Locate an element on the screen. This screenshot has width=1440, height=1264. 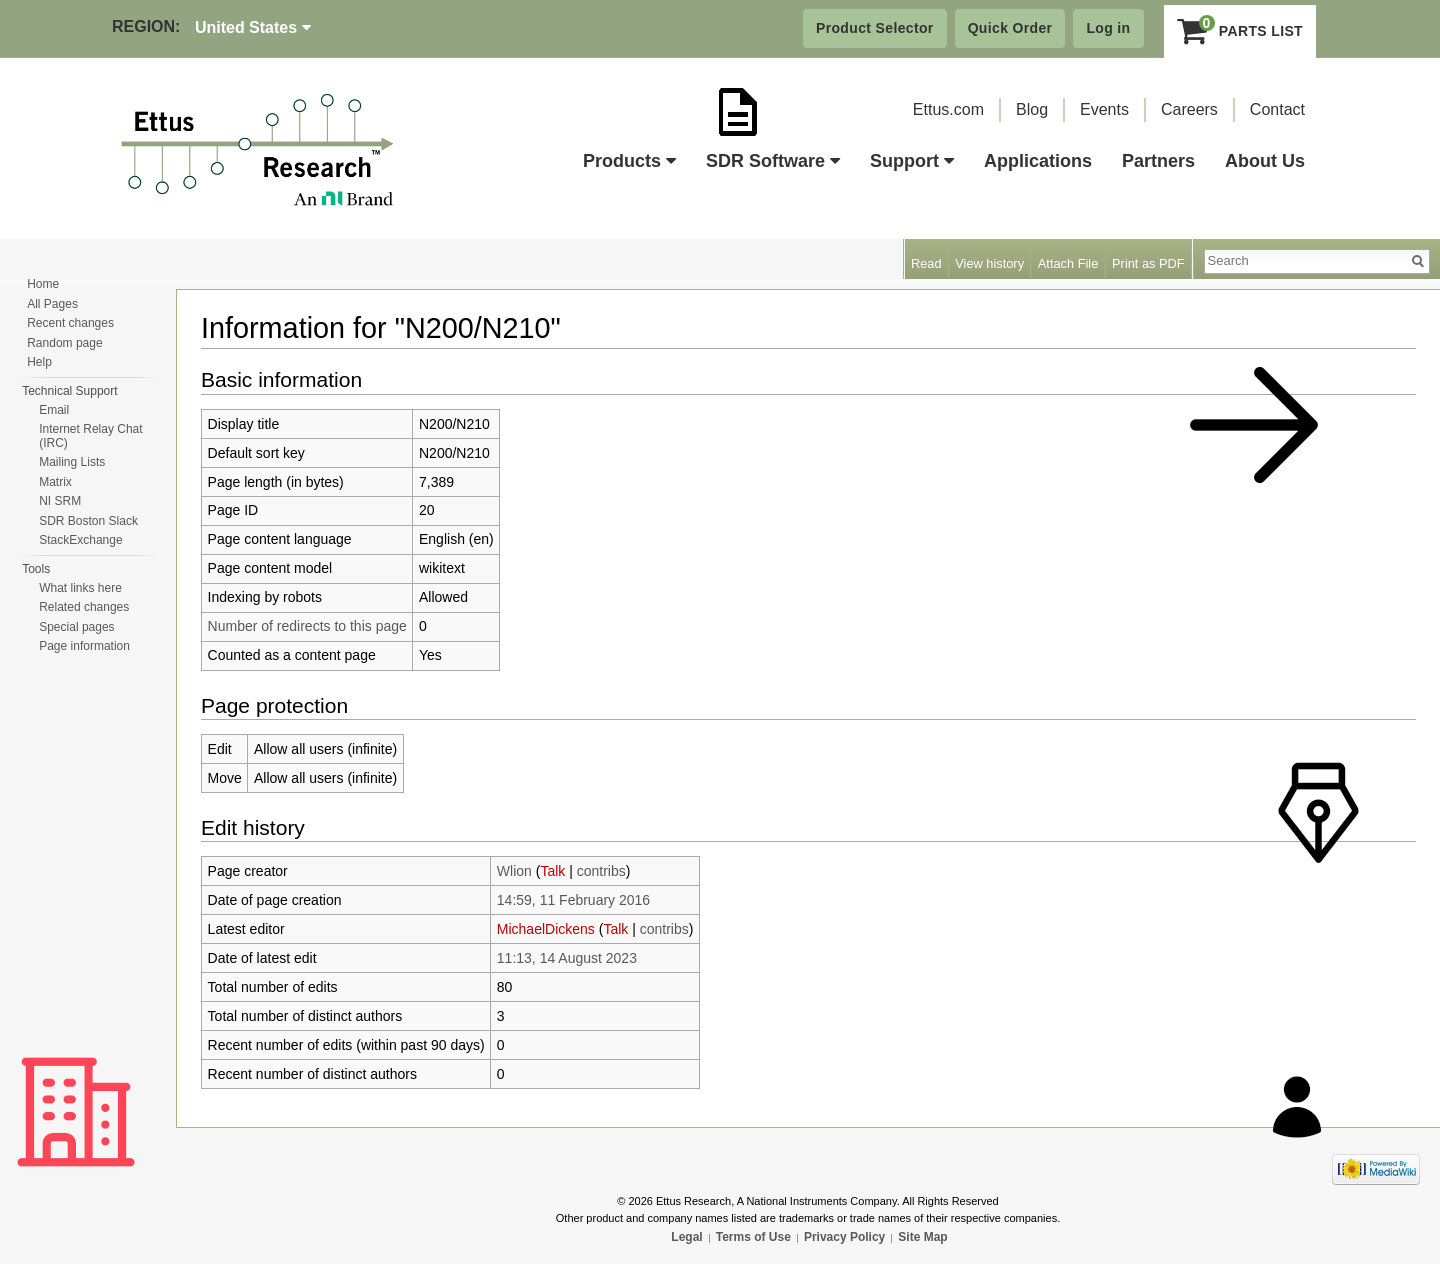
access drawing or illustration tools is located at coordinates (1318, 809).